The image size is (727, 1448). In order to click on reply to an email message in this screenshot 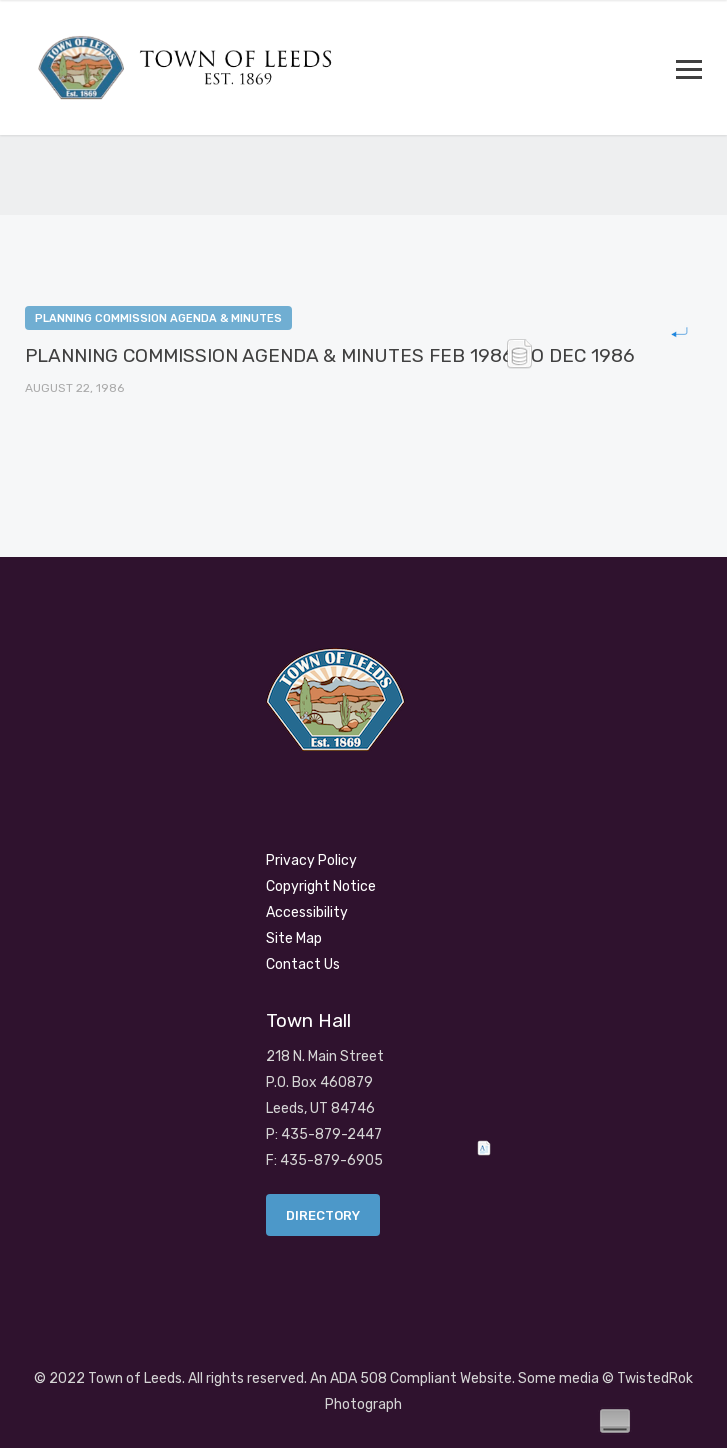, I will do `click(679, 331)`.